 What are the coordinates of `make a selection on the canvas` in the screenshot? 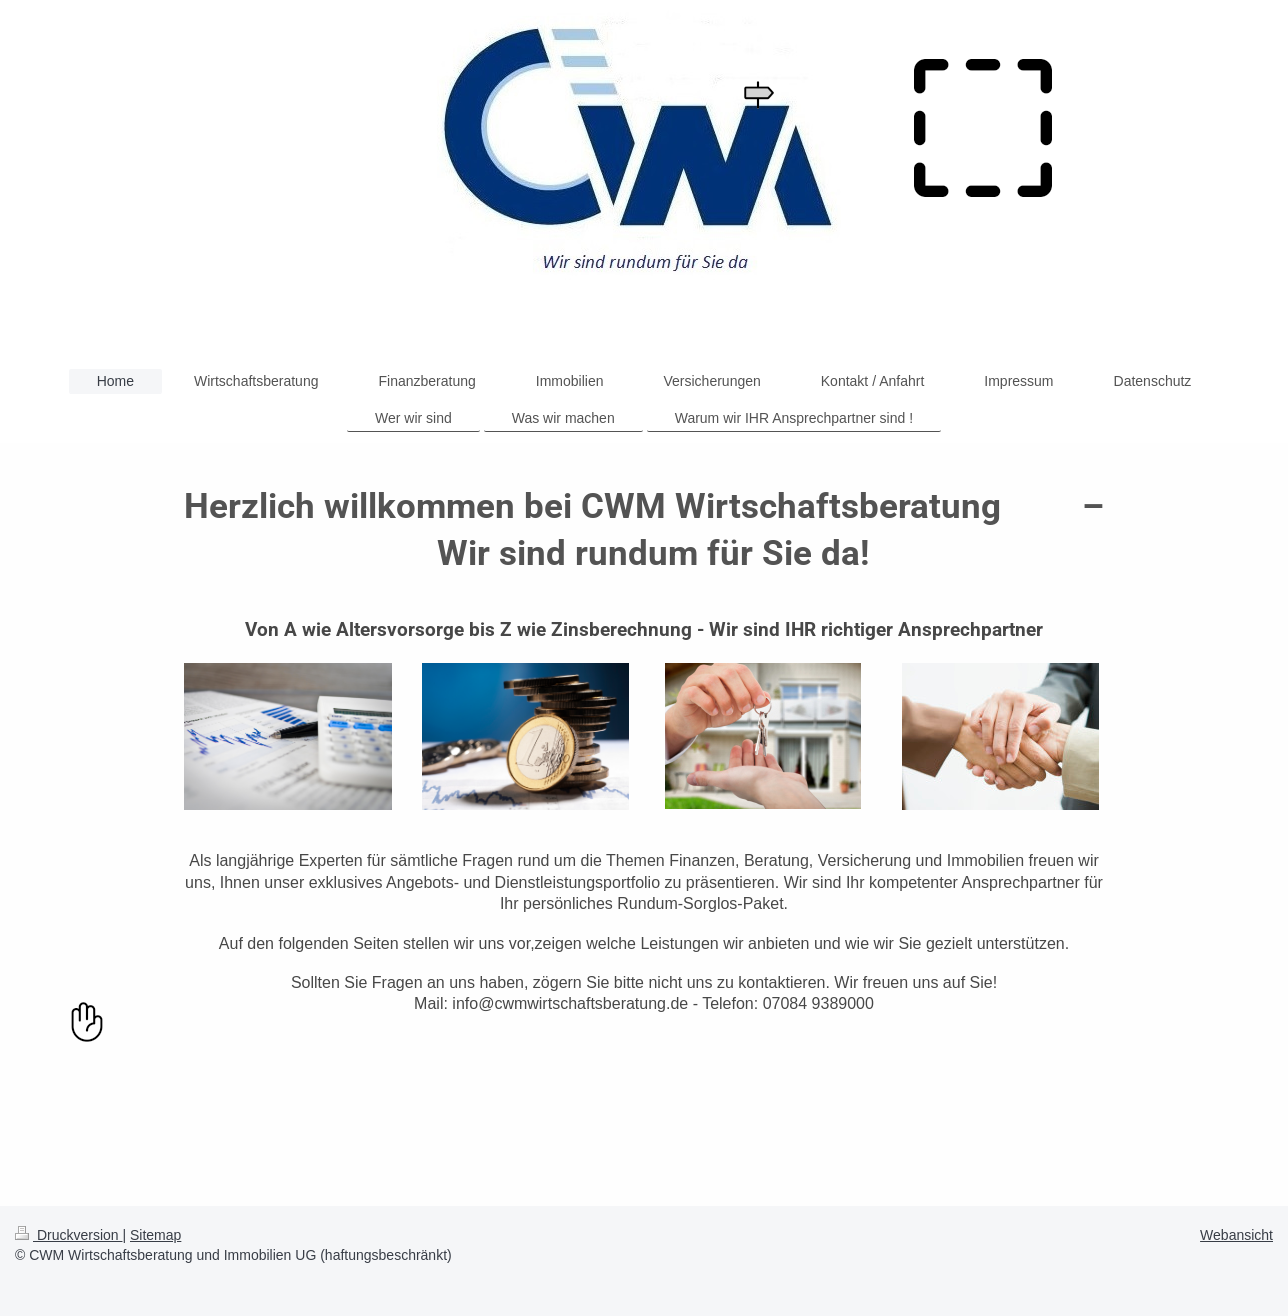 It's located at (983, 128).